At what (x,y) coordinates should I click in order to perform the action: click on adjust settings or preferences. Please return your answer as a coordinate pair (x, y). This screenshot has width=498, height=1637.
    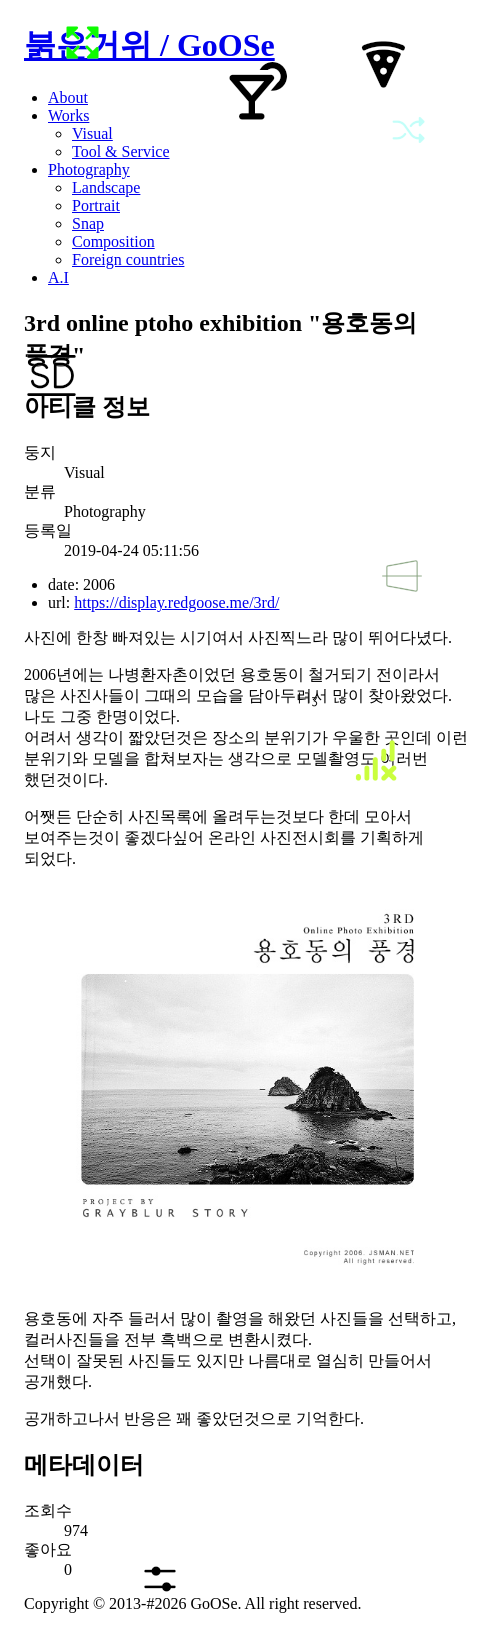
    Looking at the image, I should click on (160, 1579).